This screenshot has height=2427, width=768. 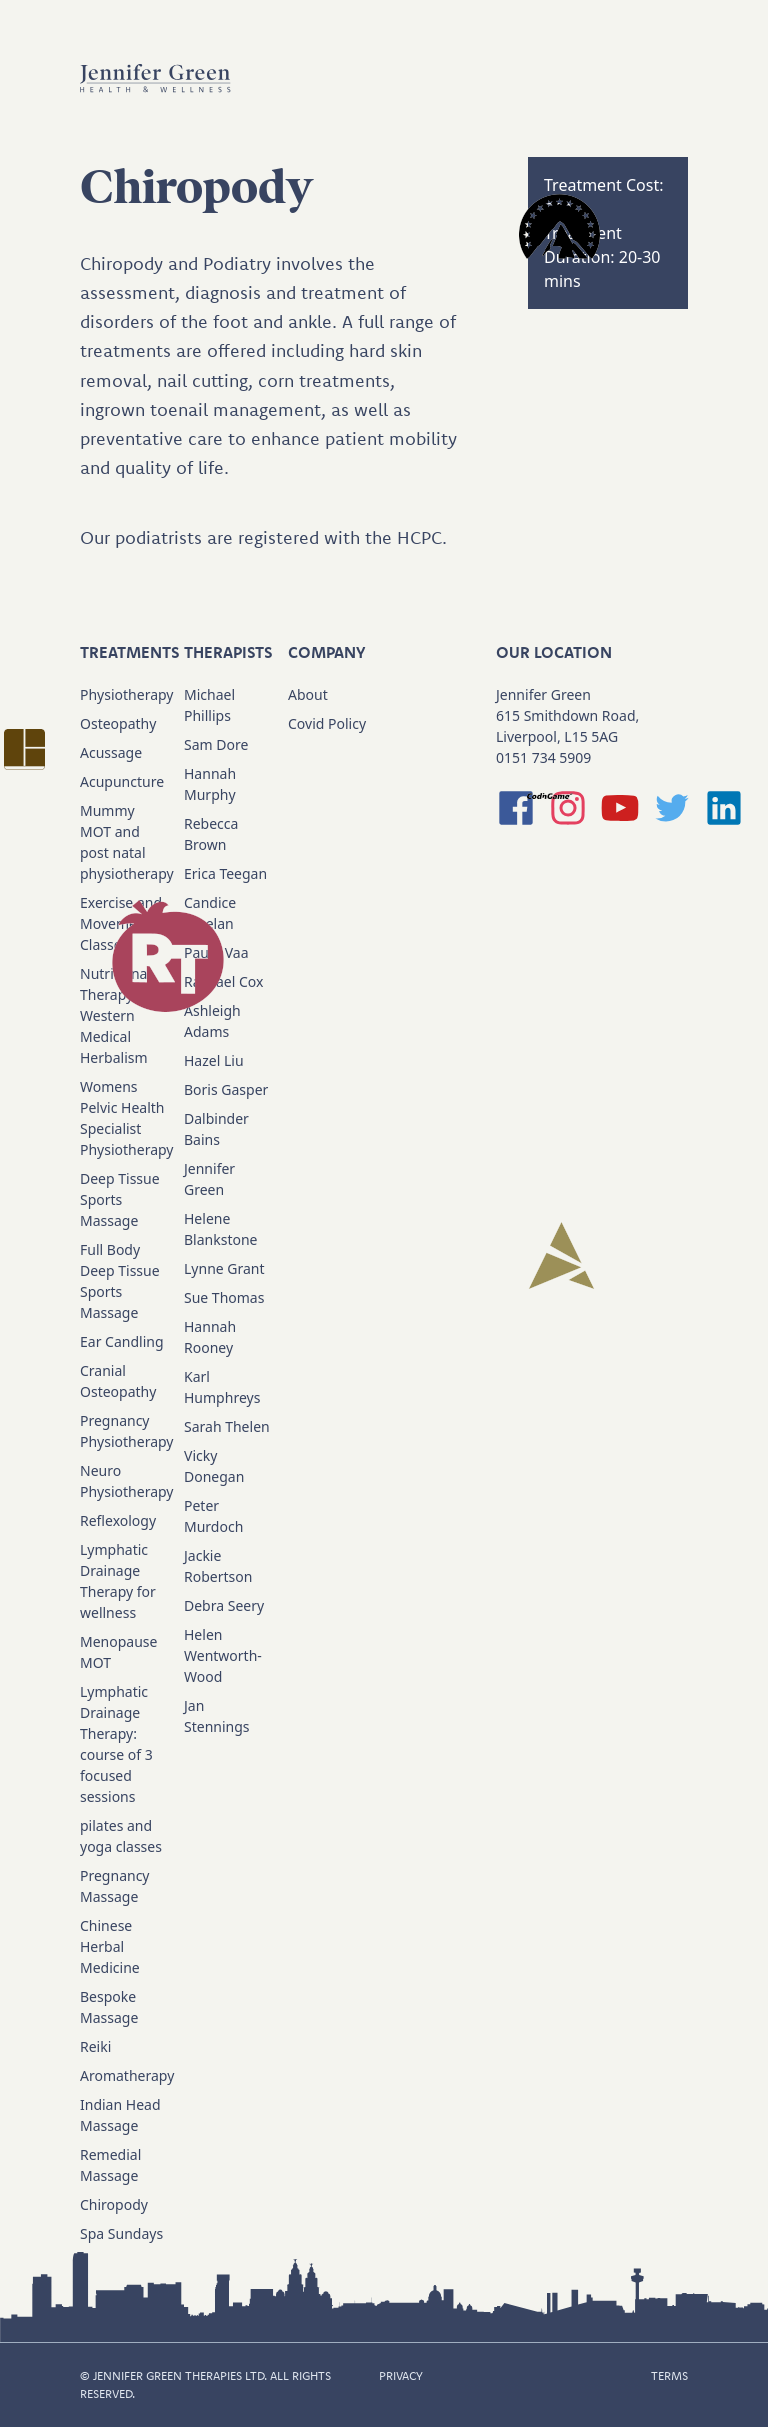 What do you see at coordinates (24, 749) in the screenshot?
I see `tmux terminal multiplexer logo` at bounding box center [24, 749].